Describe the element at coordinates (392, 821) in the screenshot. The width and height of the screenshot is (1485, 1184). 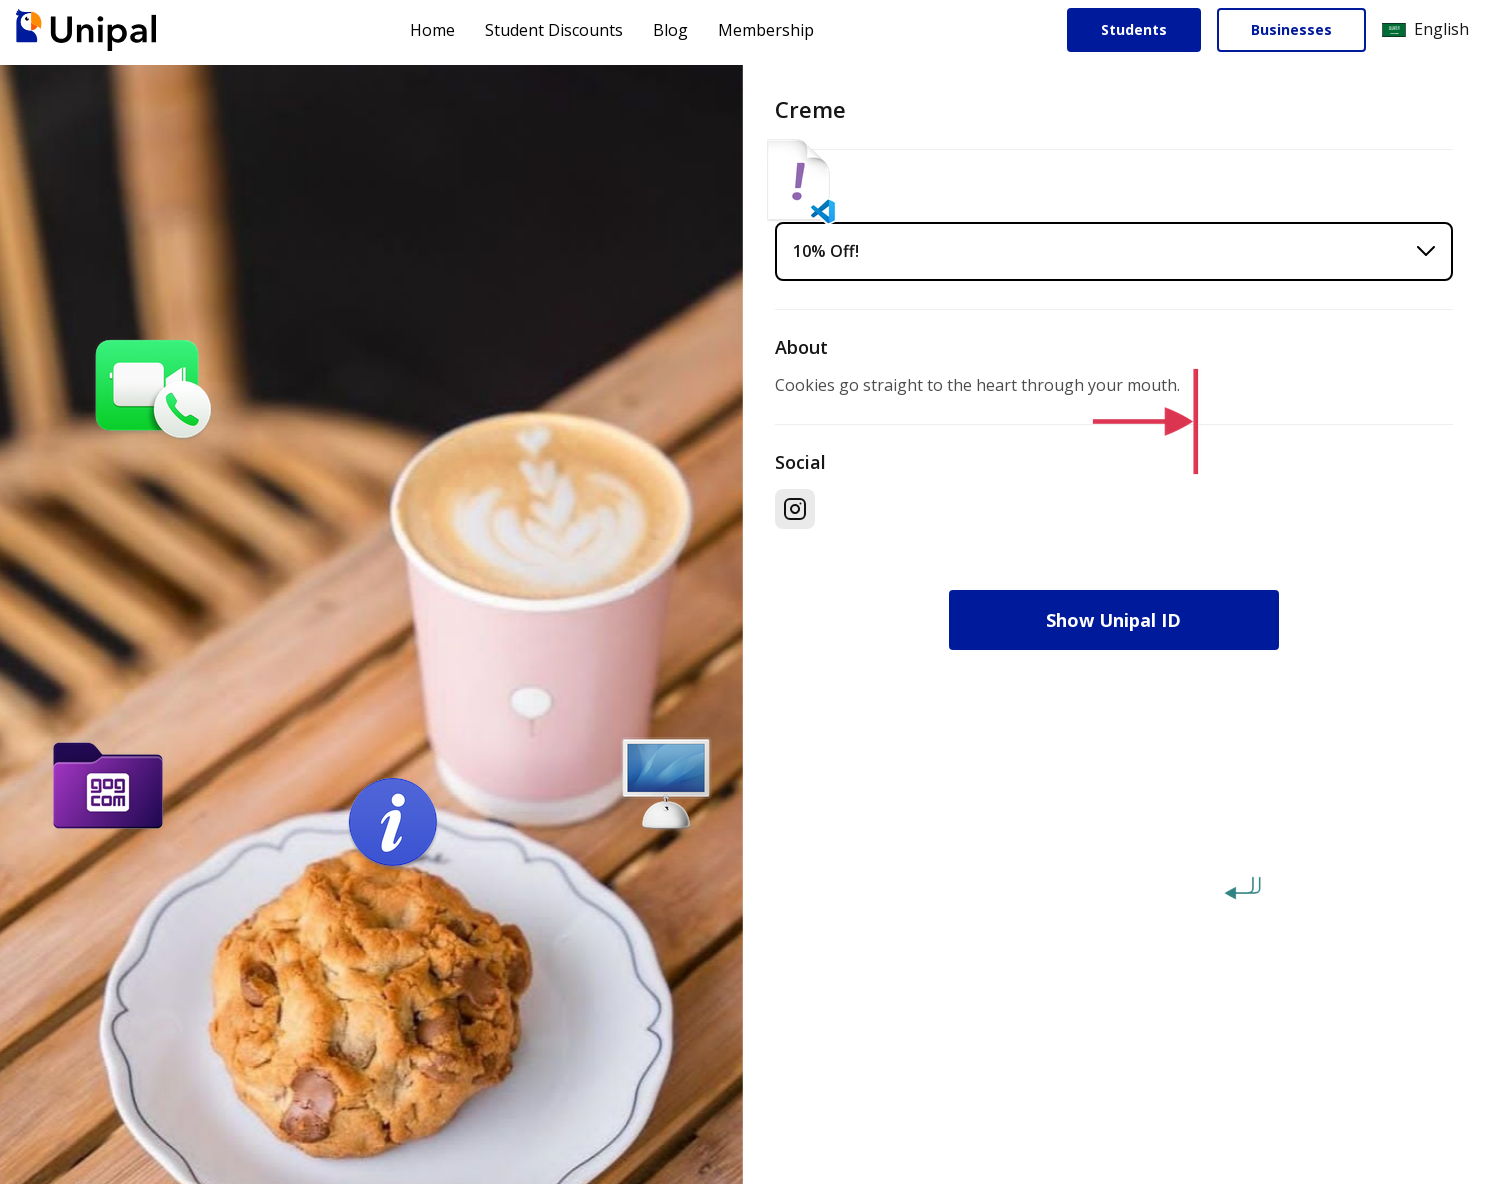
I see `view more information about this item` at that location.